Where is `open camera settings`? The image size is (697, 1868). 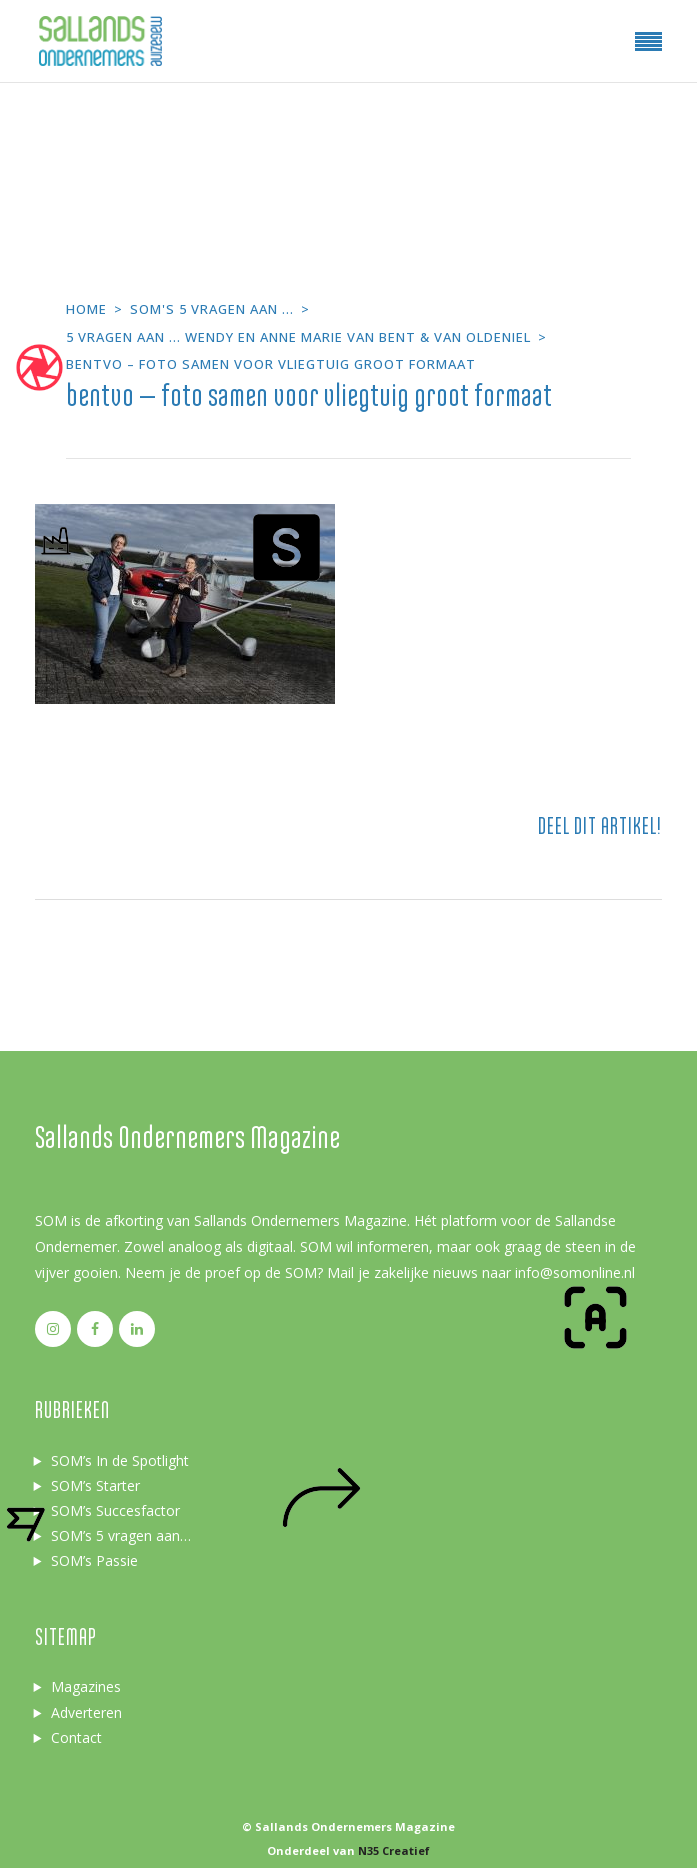
open camera settings is located at coordinates (39, 367).